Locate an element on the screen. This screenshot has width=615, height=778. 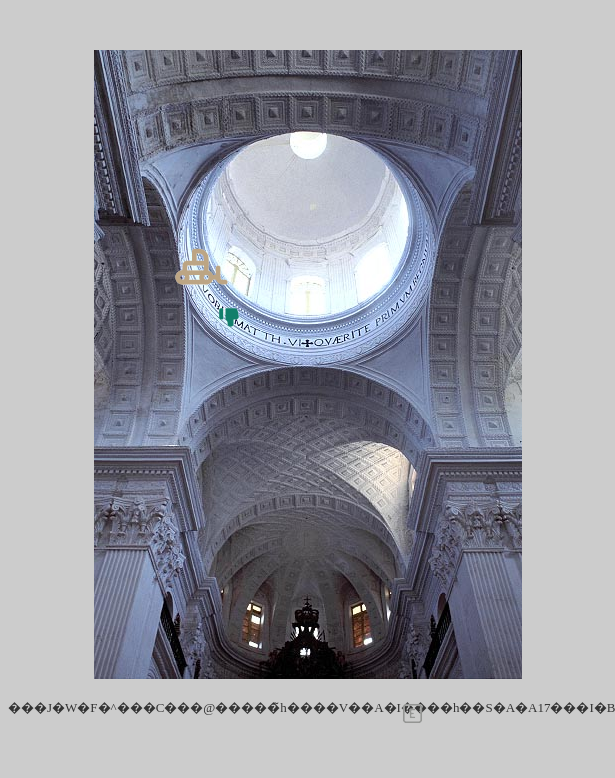
dislike or downvote content is located at coordinates (229, 317).